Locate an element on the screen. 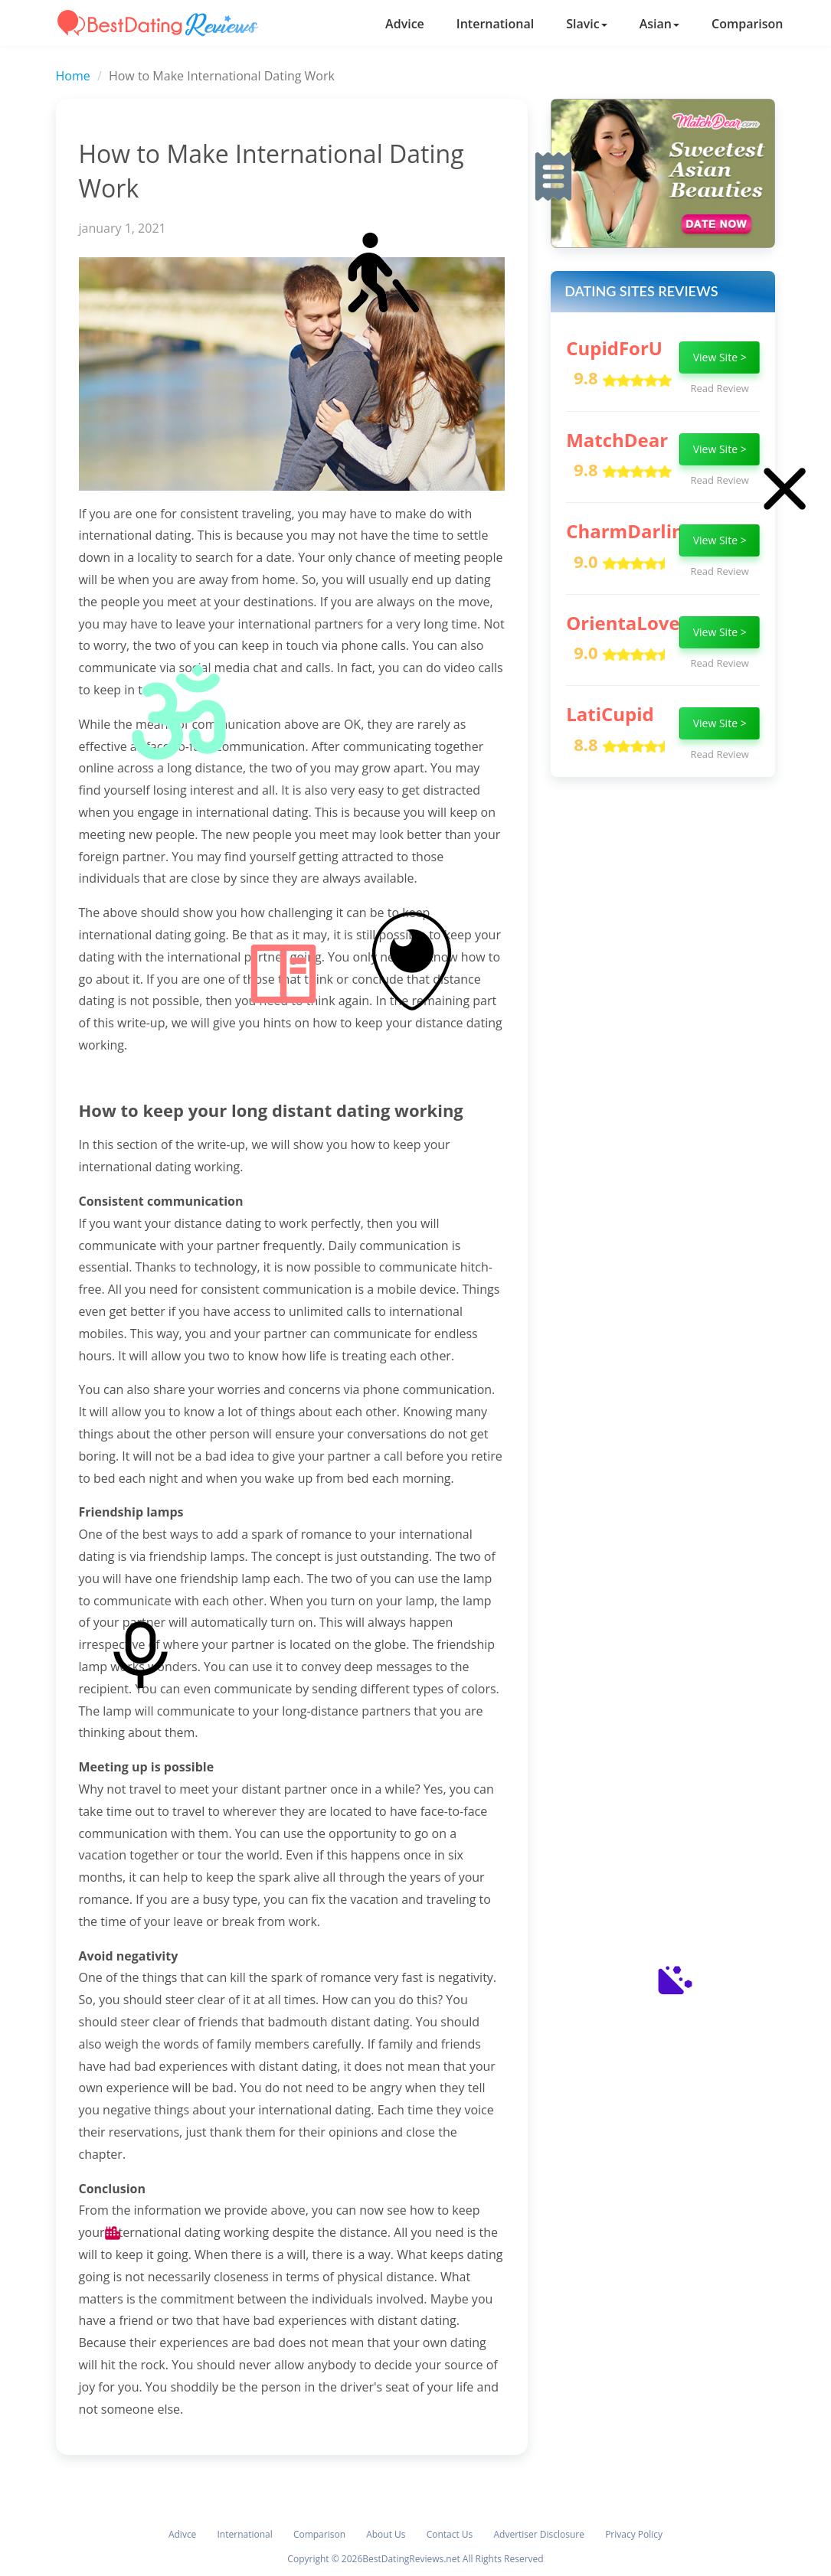 The height and width of the screenshot is (2576, 831). indicates hinduism or spiritual content is located at coordinates (177, 711).